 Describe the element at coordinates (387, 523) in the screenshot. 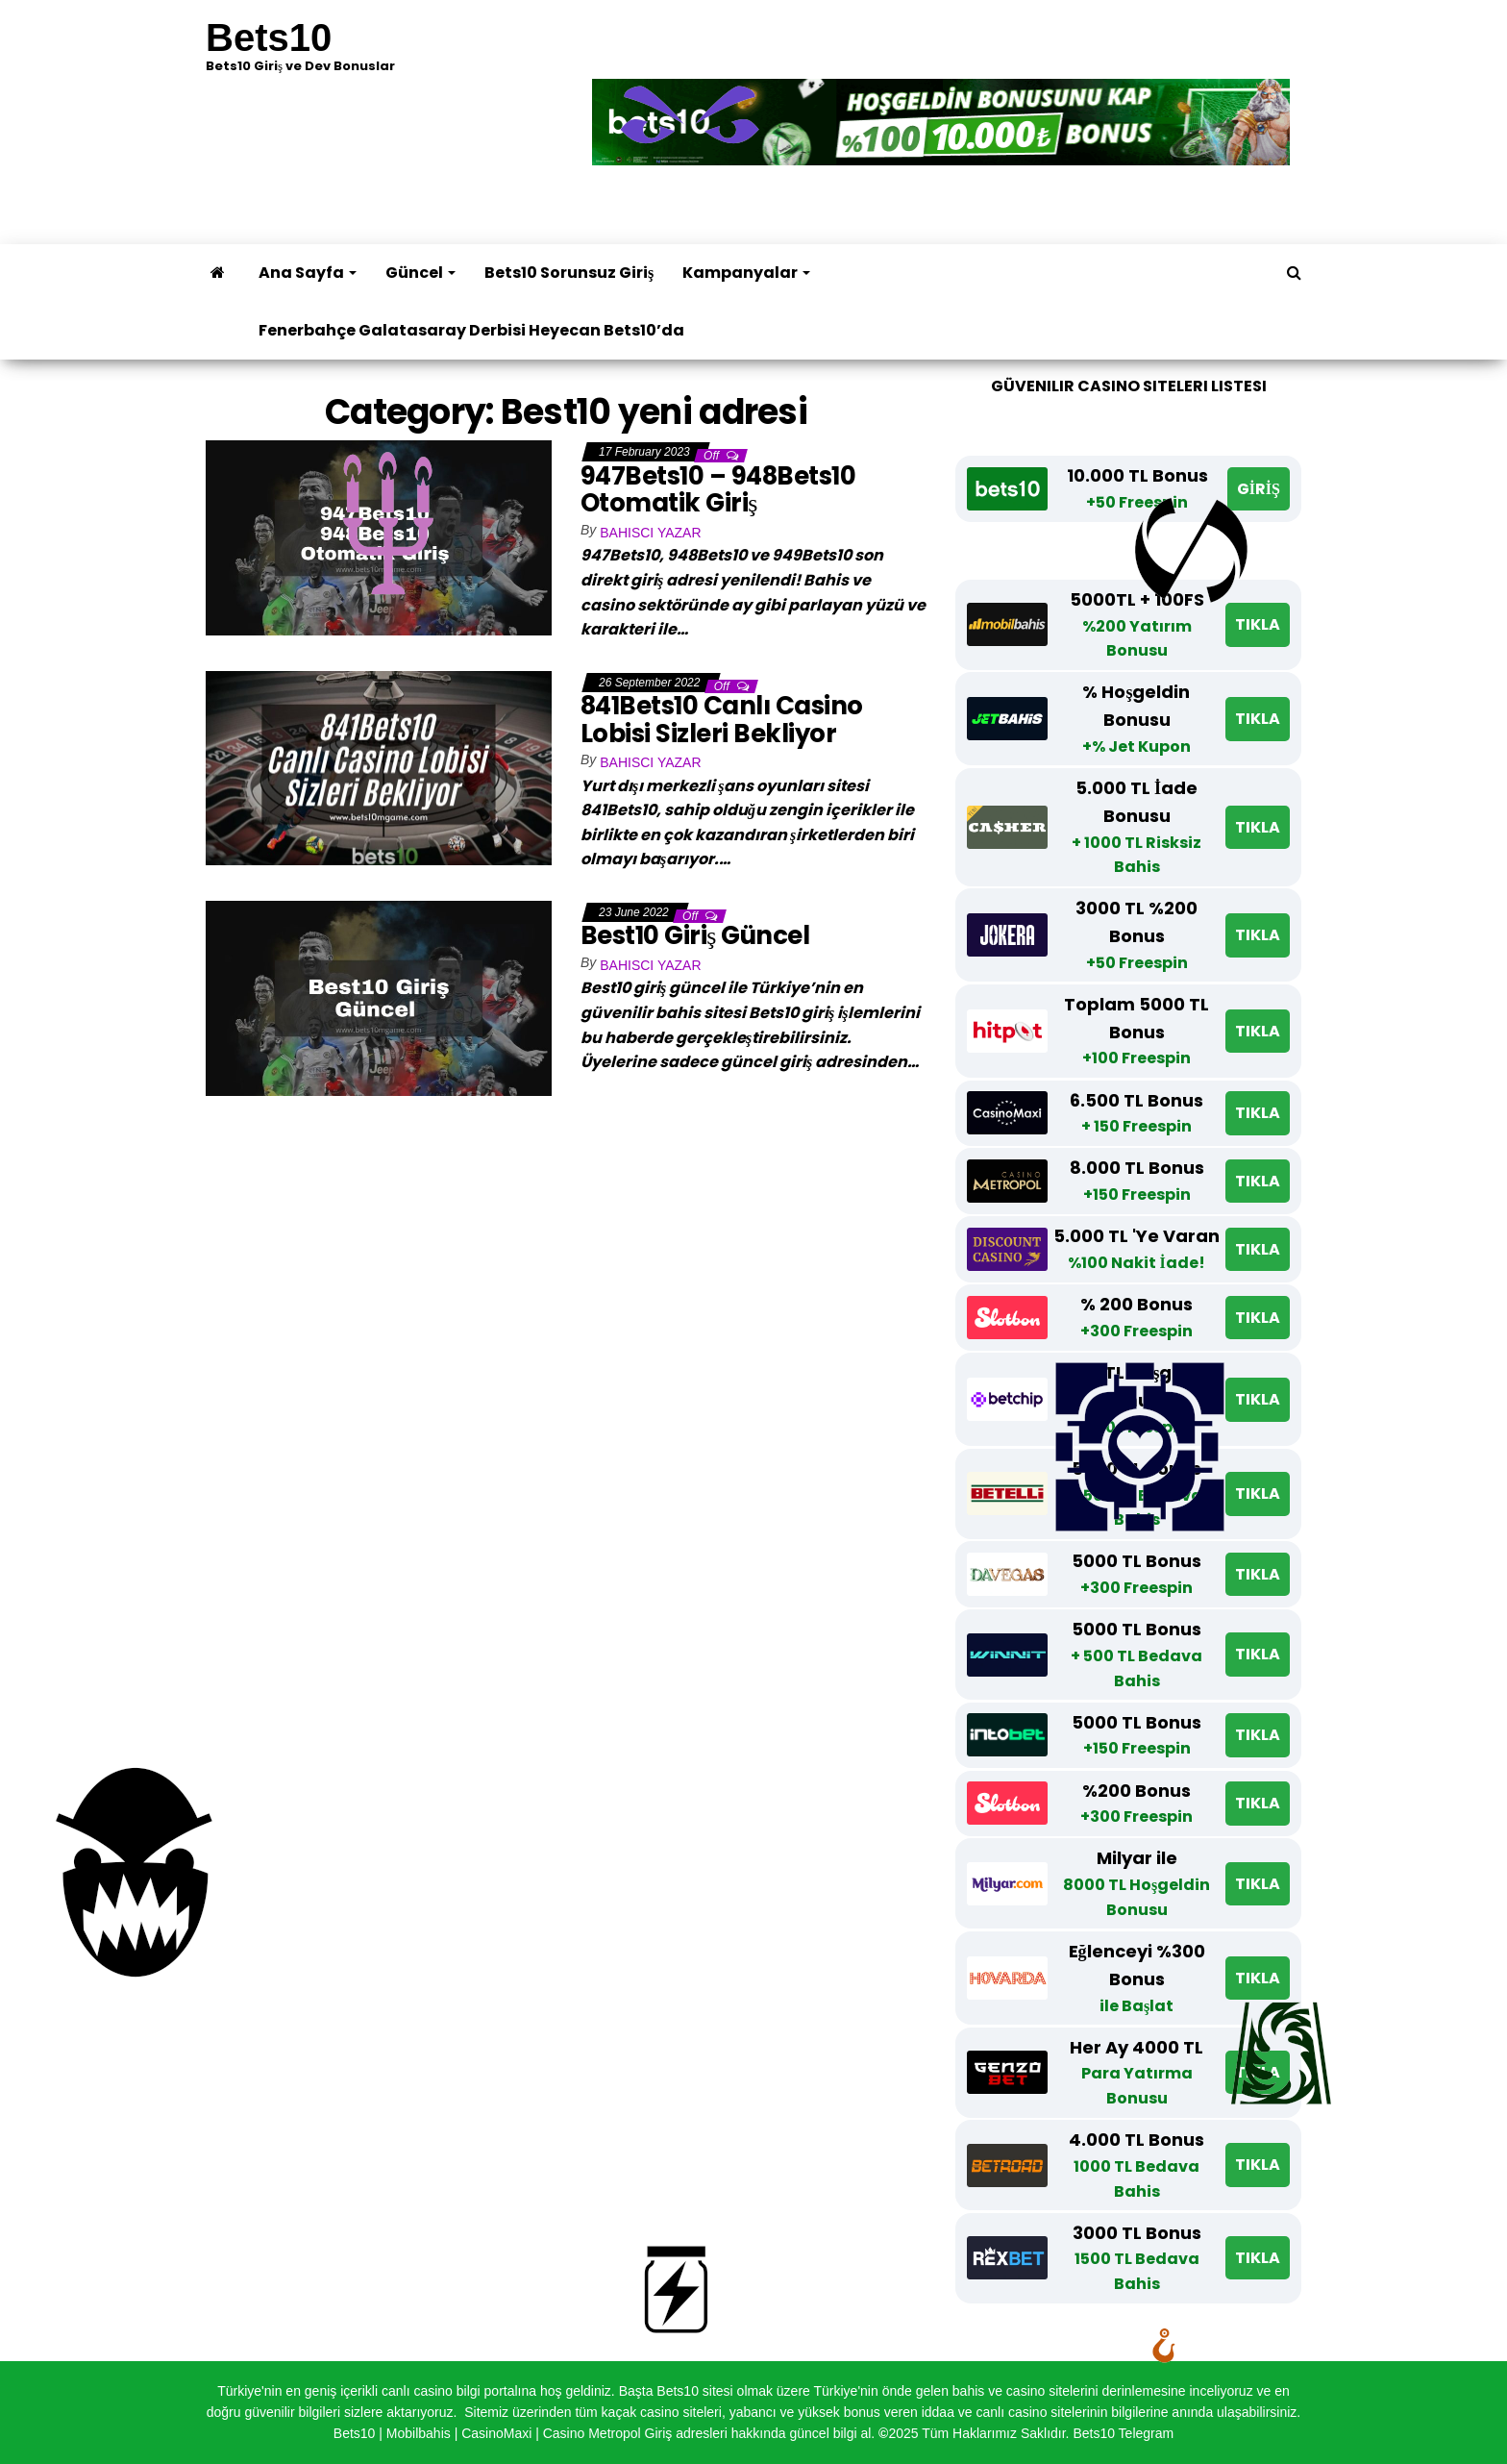

I see `decorative lighting or ambiance setting` at that location.